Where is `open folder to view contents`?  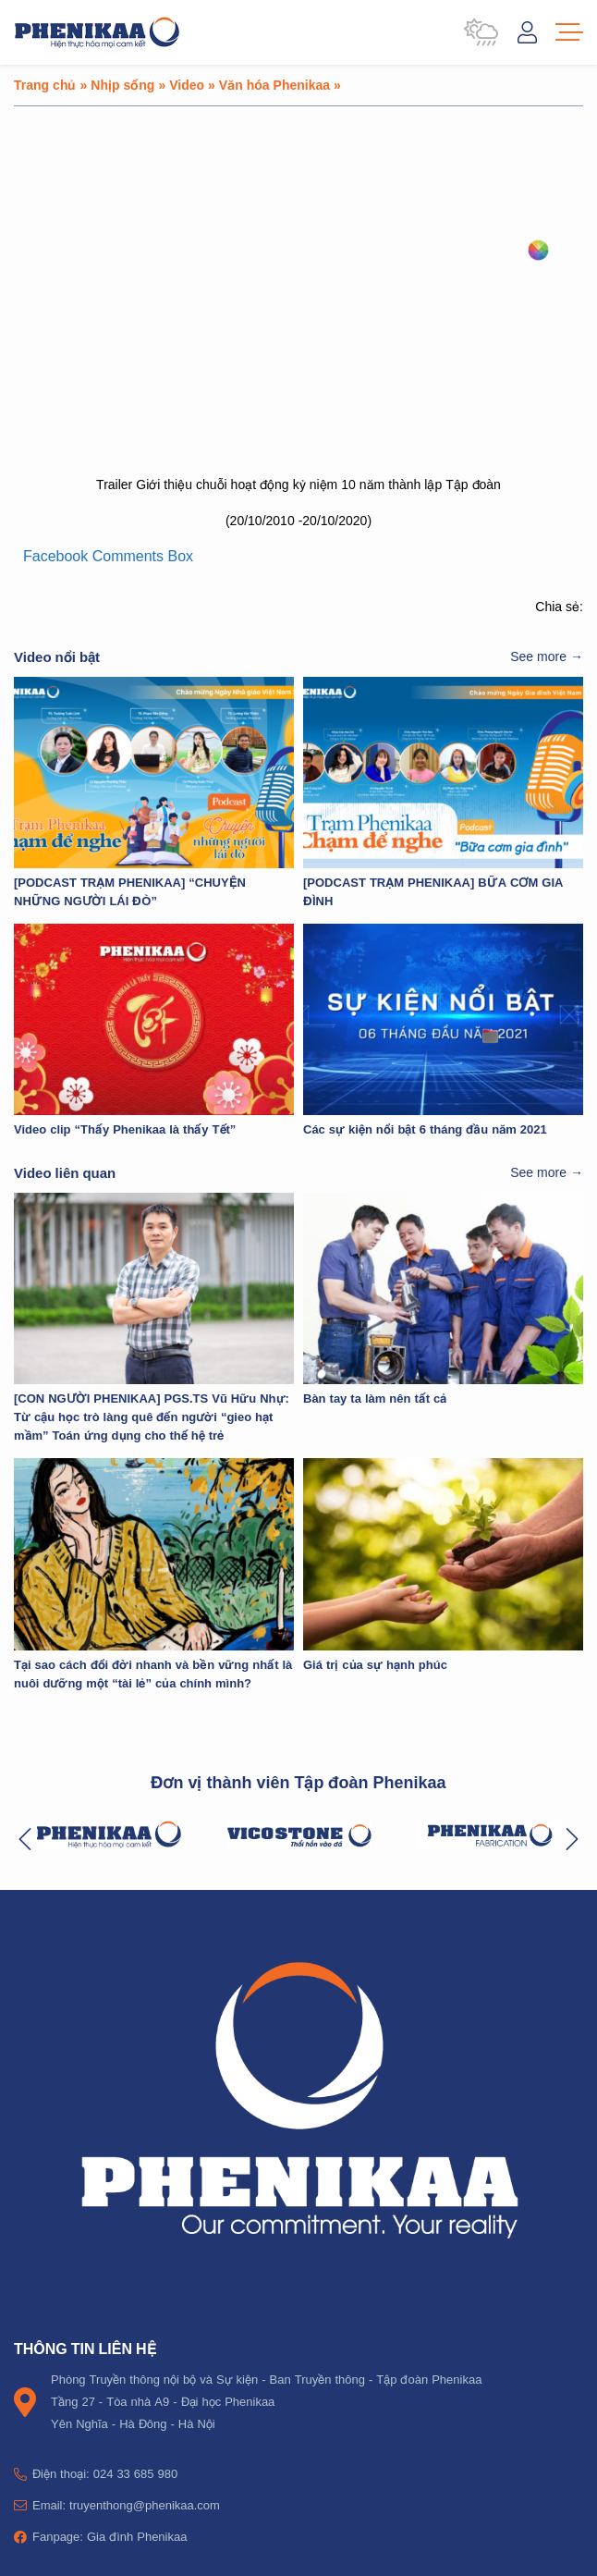 open folder to view contents is located at coordinates (490, 1036).